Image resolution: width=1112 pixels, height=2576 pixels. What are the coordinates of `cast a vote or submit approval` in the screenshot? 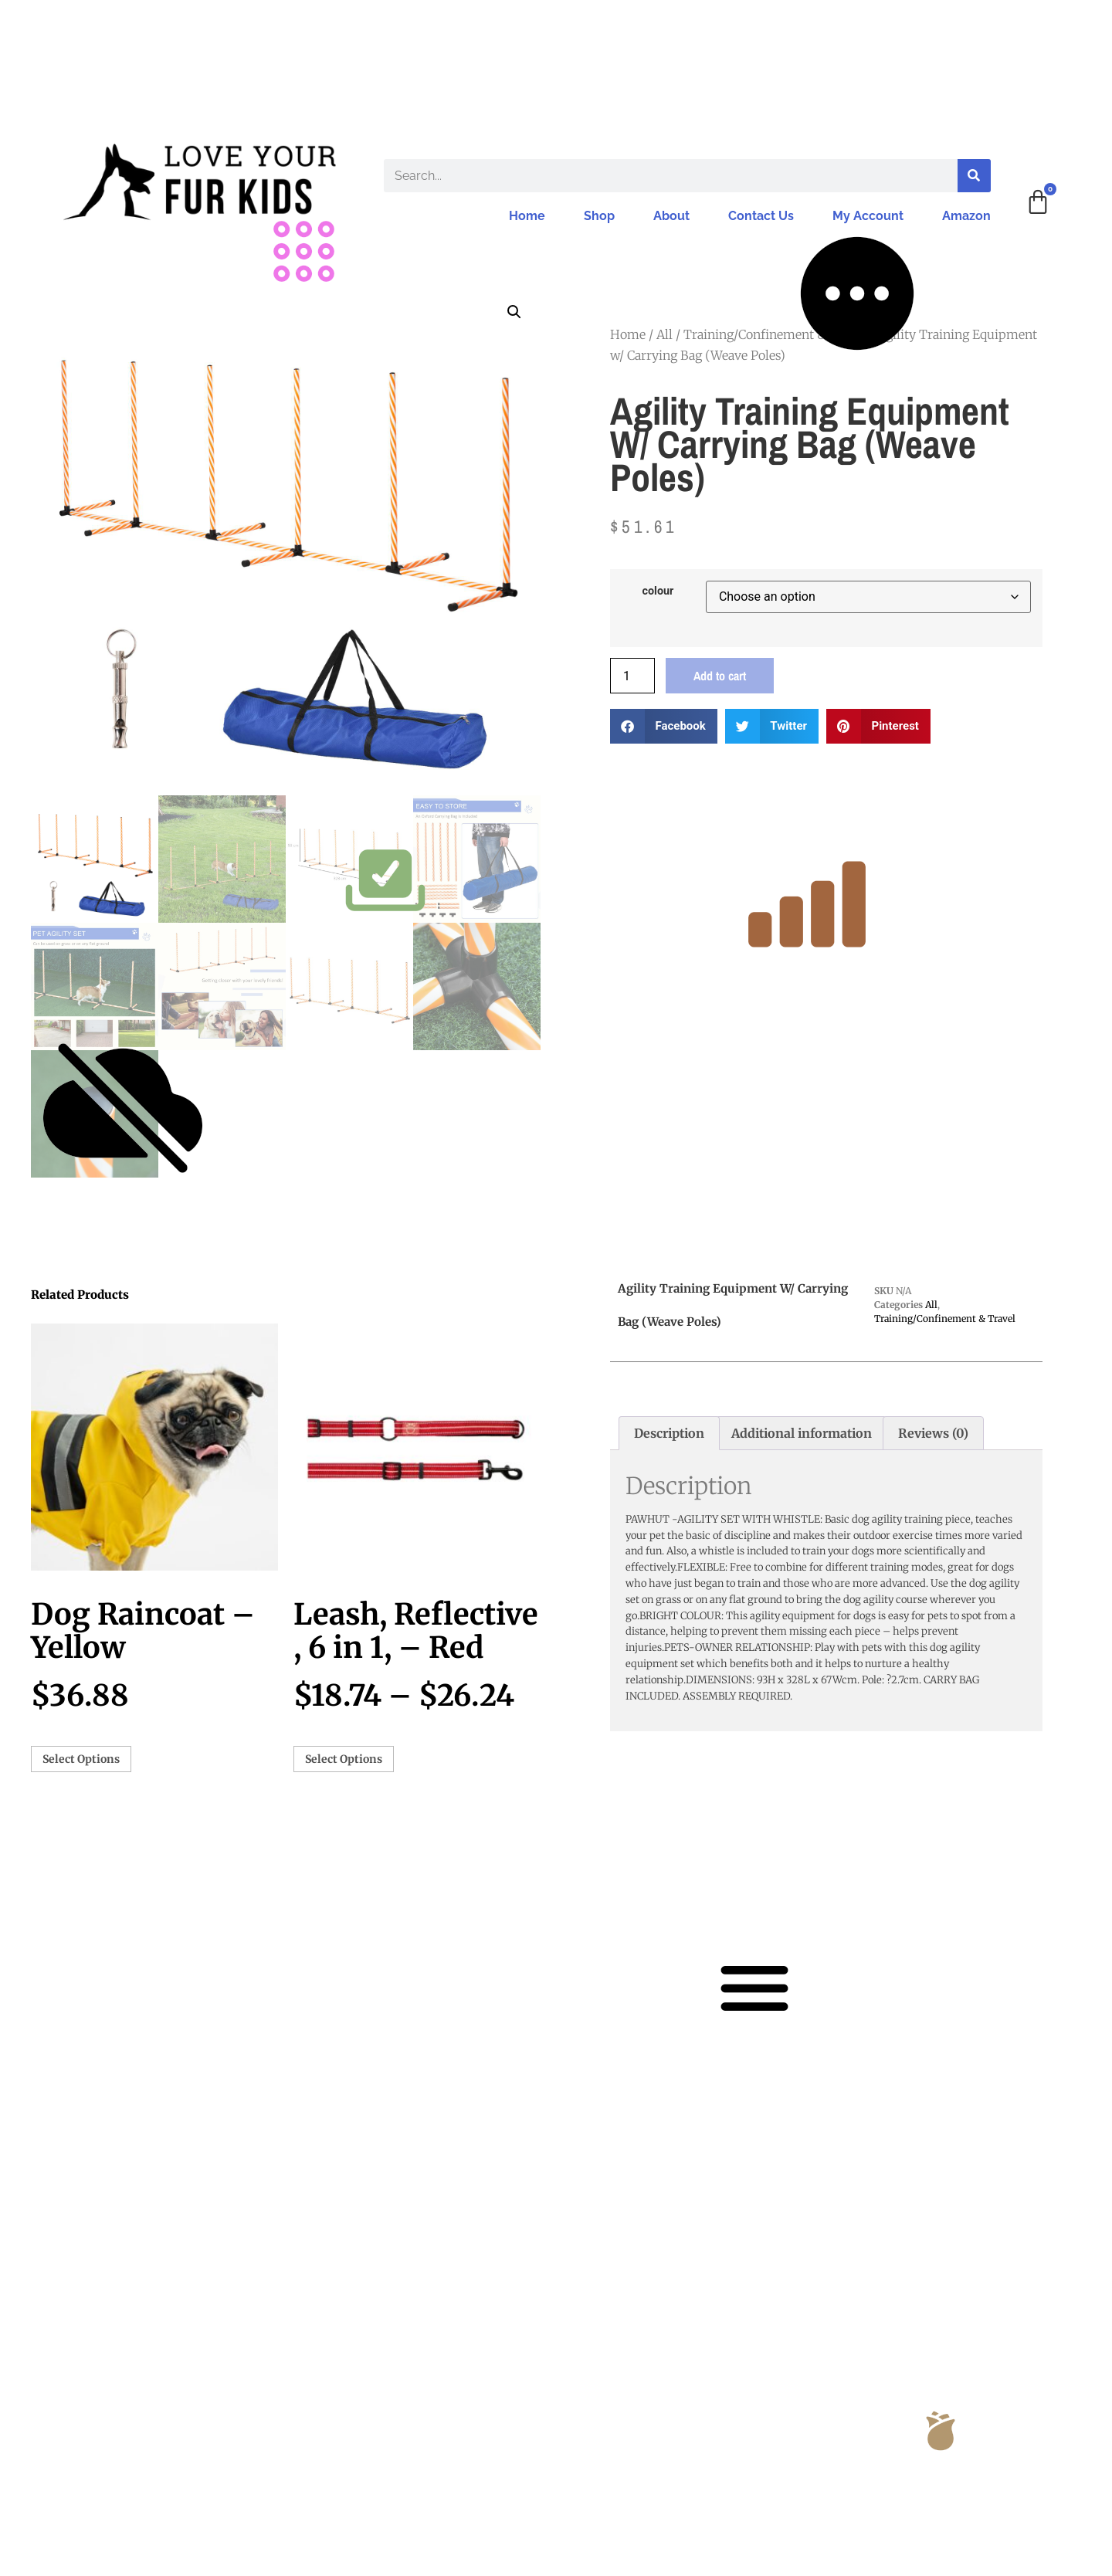 It's located at (385, 880).